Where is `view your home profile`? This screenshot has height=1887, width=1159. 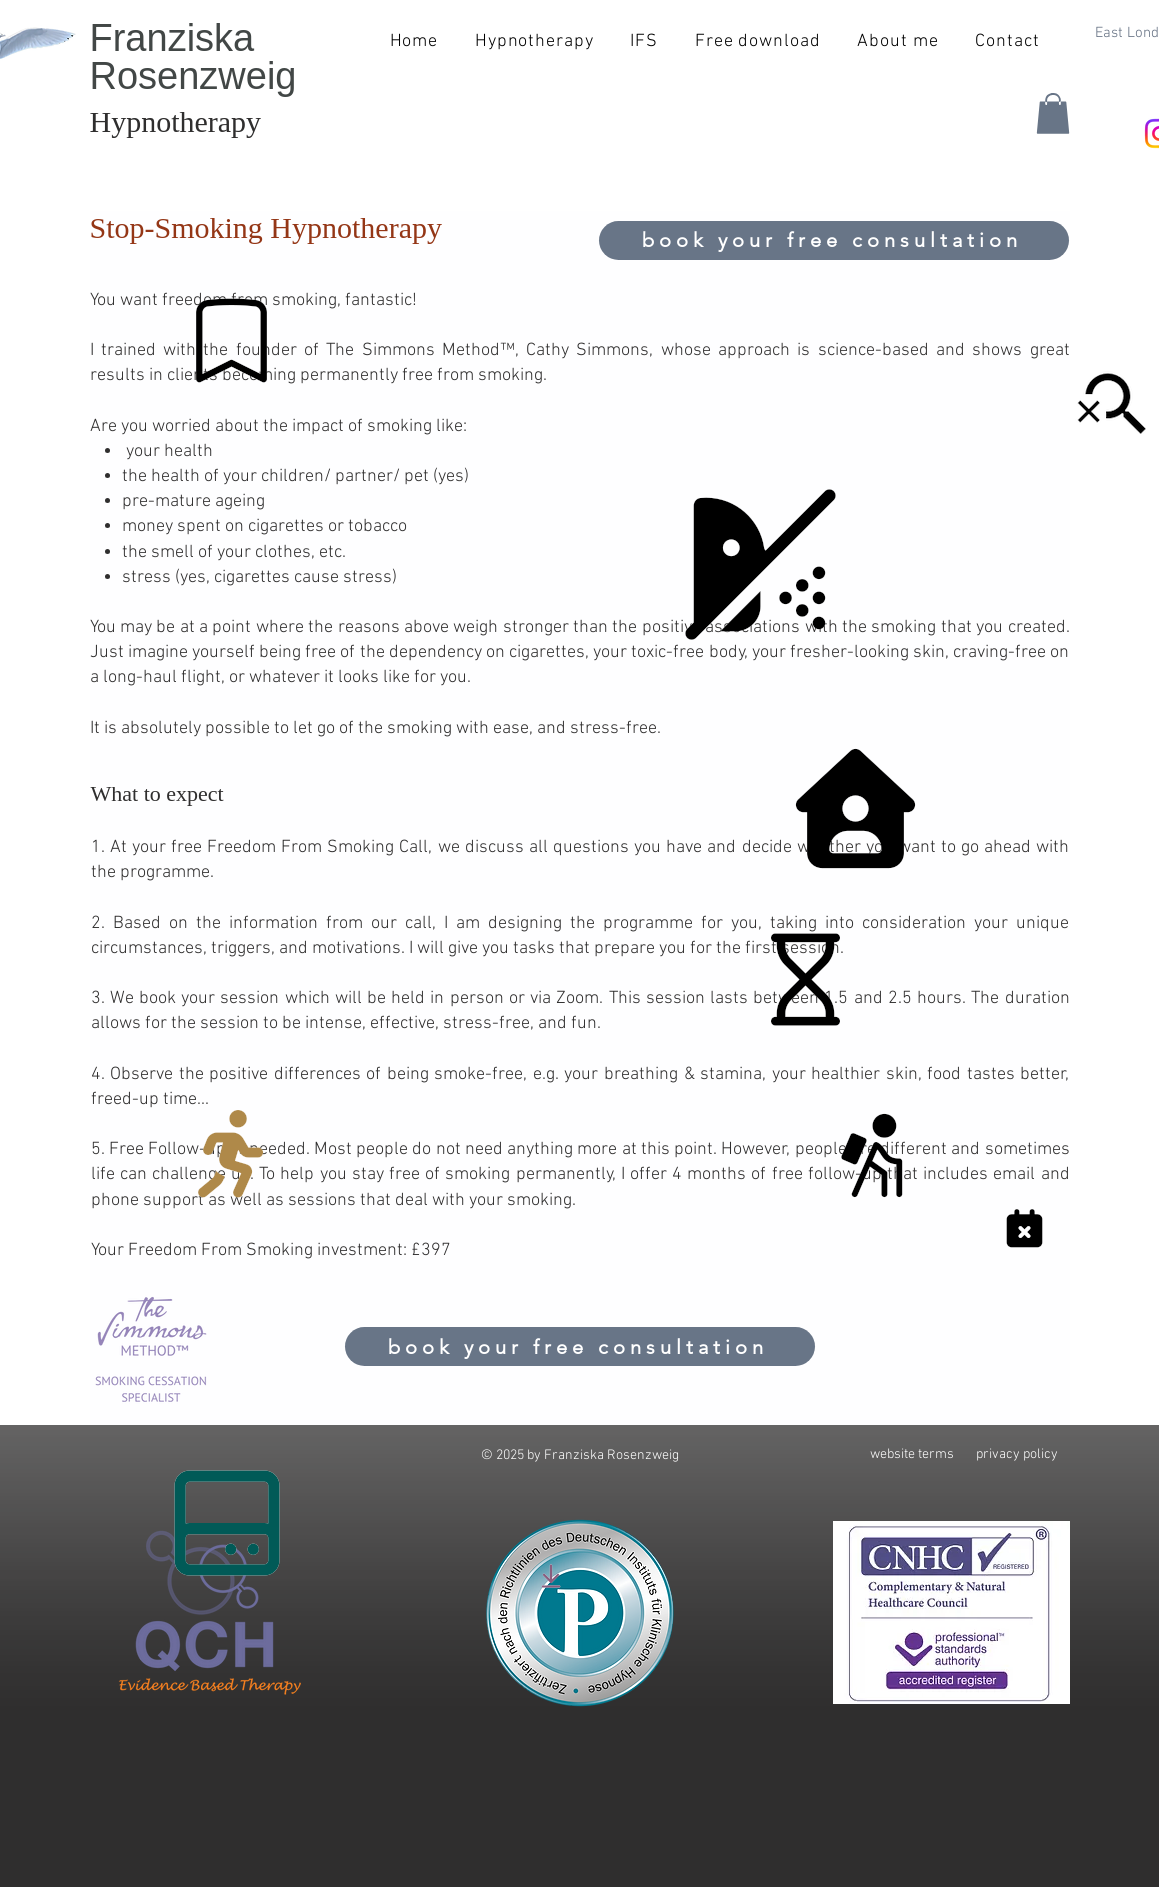 view your home profile is located at coordinates (855, 808).